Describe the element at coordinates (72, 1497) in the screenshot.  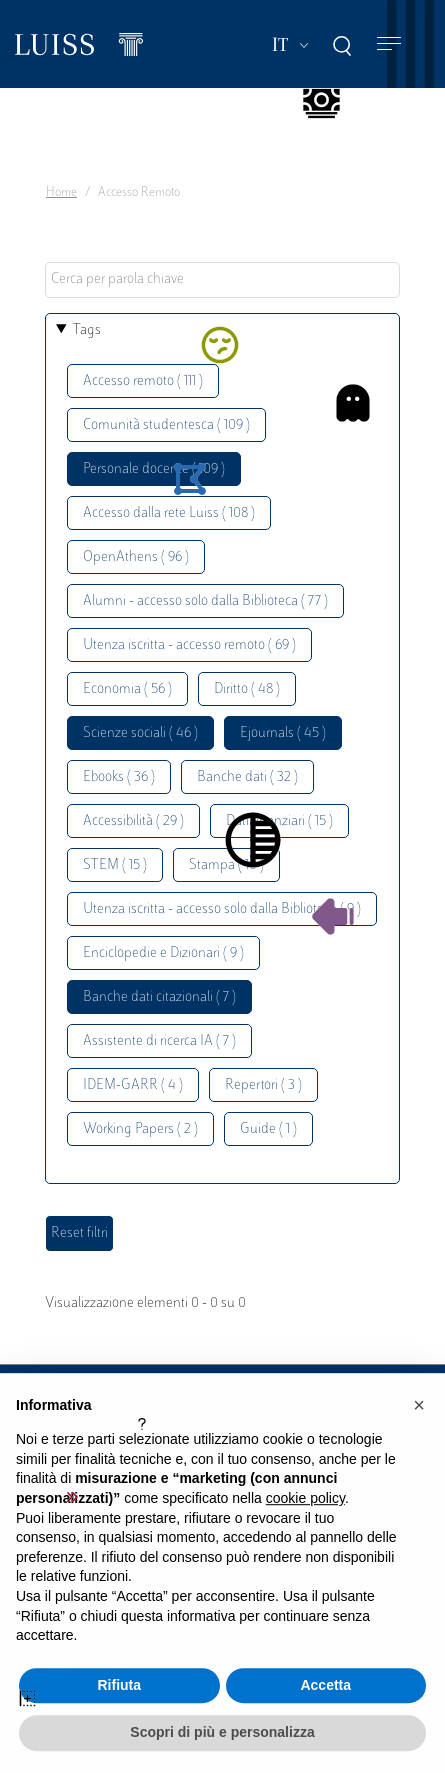
I see `skip forward or advance to next item` at that location.